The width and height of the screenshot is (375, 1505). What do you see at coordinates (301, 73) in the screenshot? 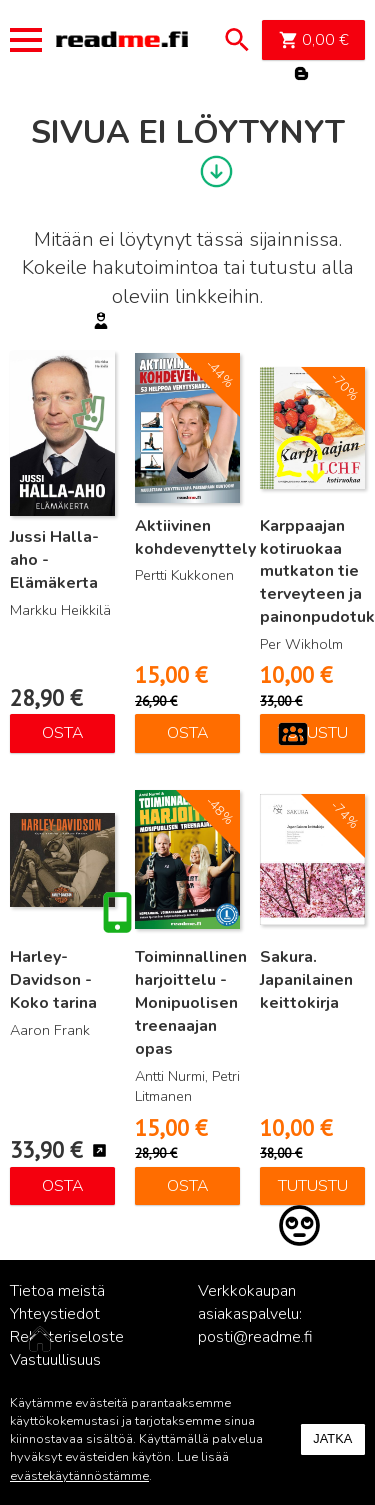
I see `open blogger app` at bounding box center [301, 73].